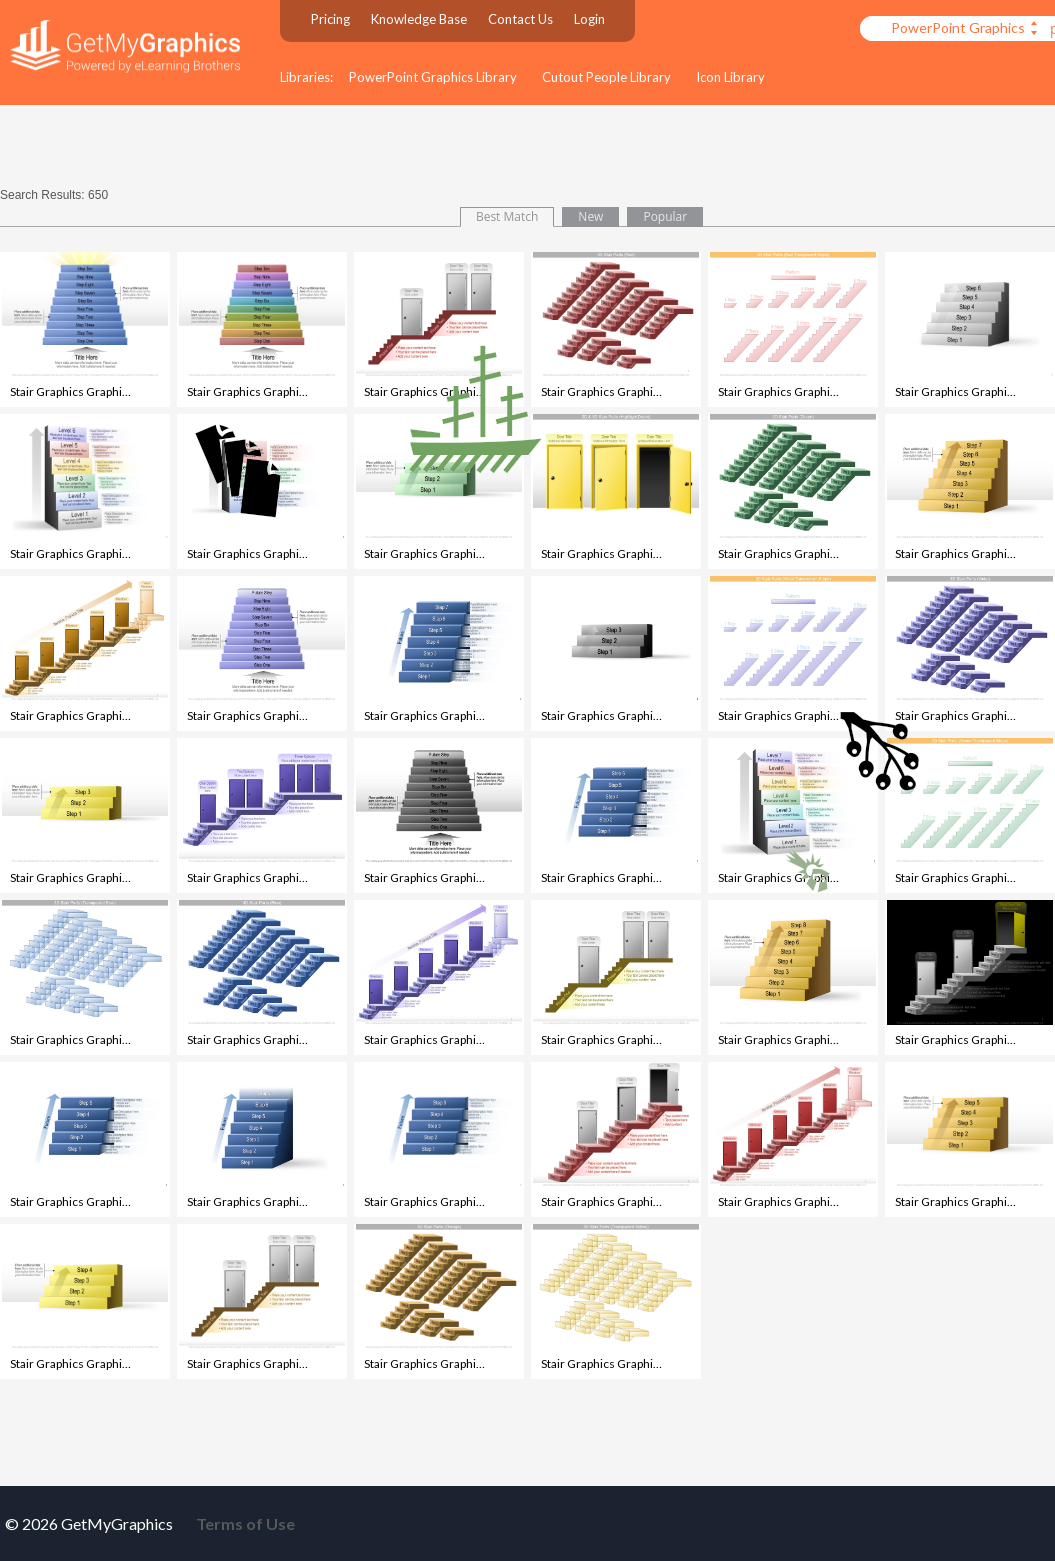 Image resolution: width=1055 pixels, height=1561 pixels. What do you see at coordinates (808, 870) in the screenshot?
I see `indicates critical hit or headshot damage` at bounding box center [808, 870].